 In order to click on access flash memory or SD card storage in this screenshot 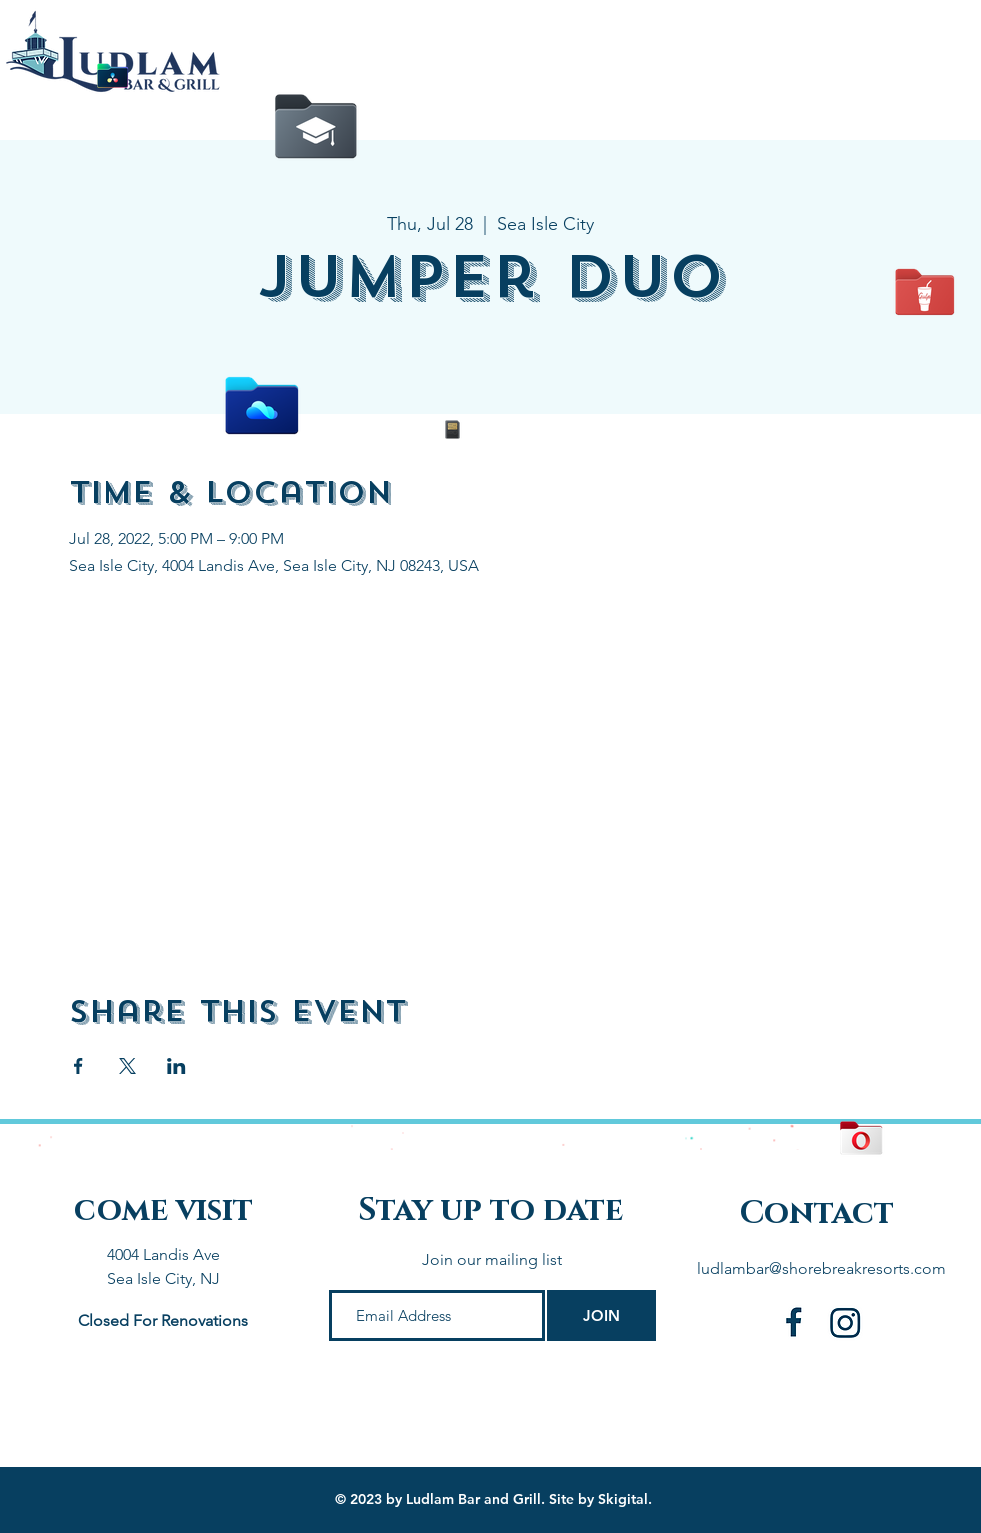, I will do `click(452, 429)`.